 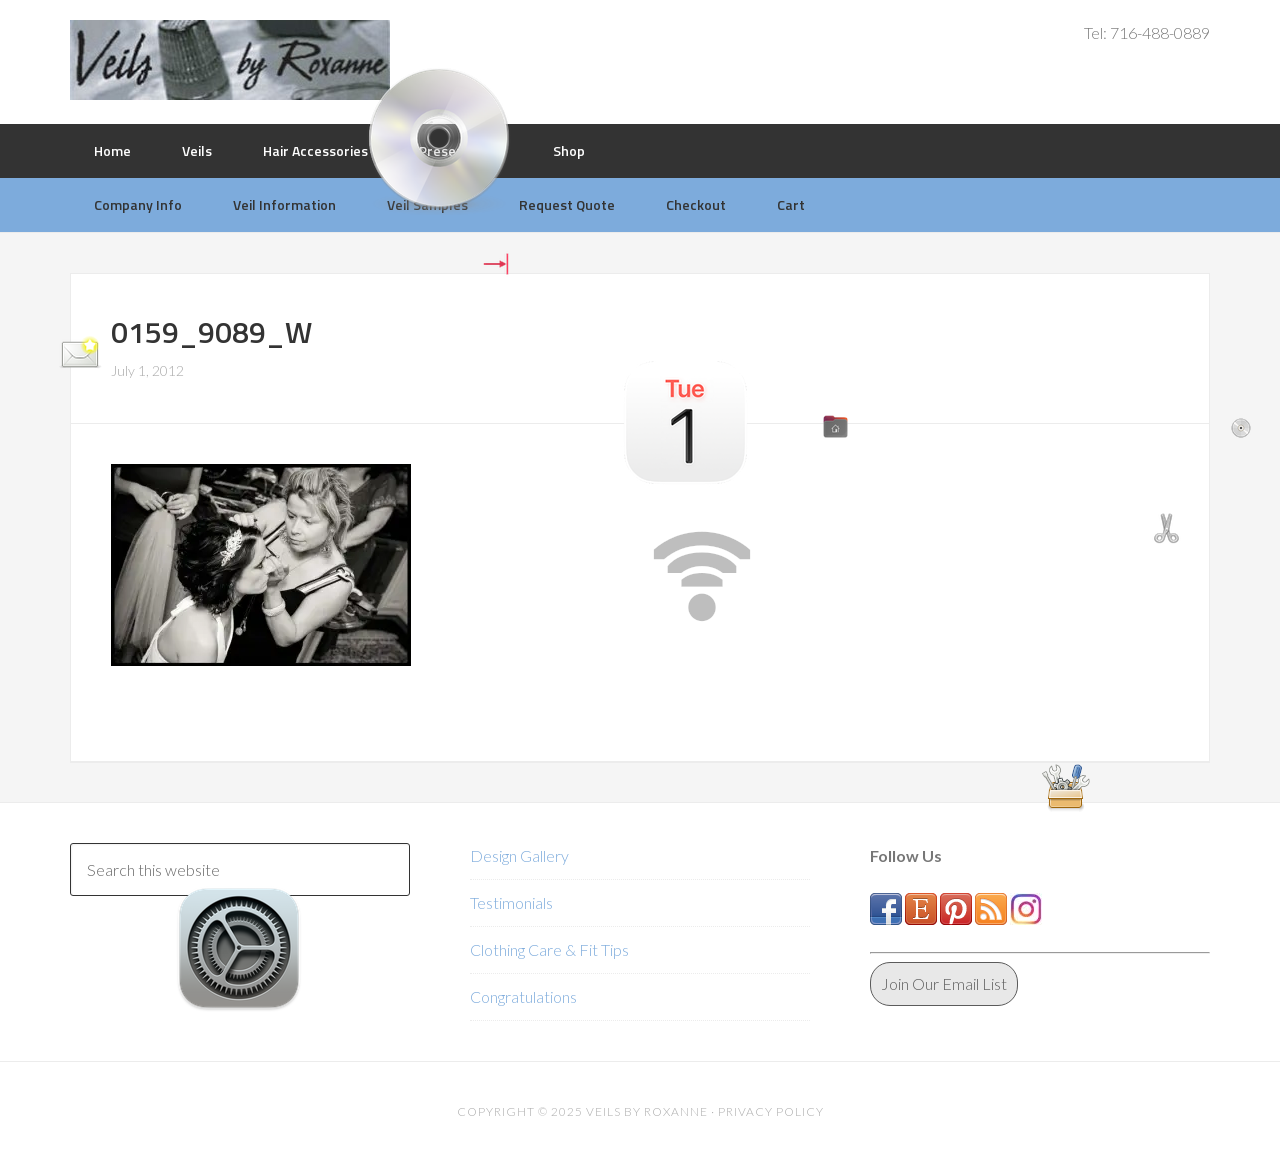 What do you see at coordinates (79, 354) in the screenshot?
I see `mark email as unread` at bounding box center [79, 354].